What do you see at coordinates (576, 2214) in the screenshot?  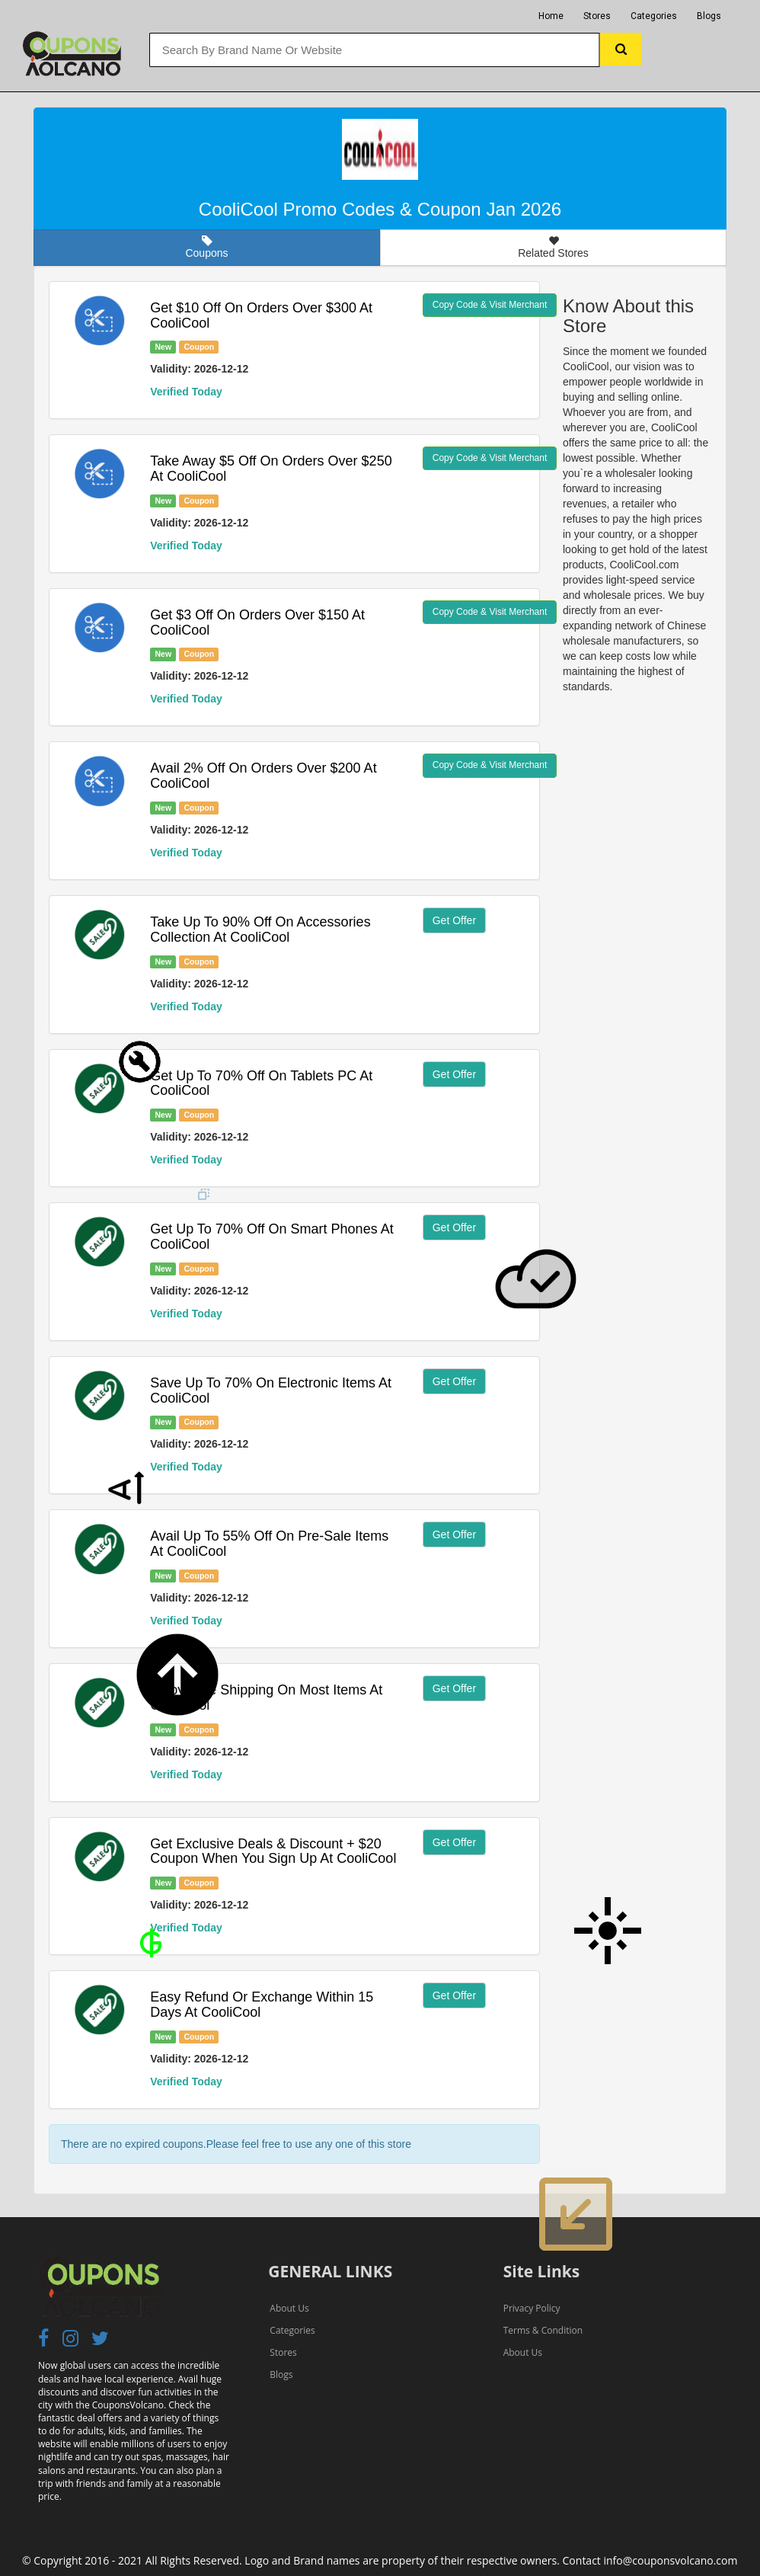 I see `move content to bottom-left corner` at bounding box center [576, 2214].